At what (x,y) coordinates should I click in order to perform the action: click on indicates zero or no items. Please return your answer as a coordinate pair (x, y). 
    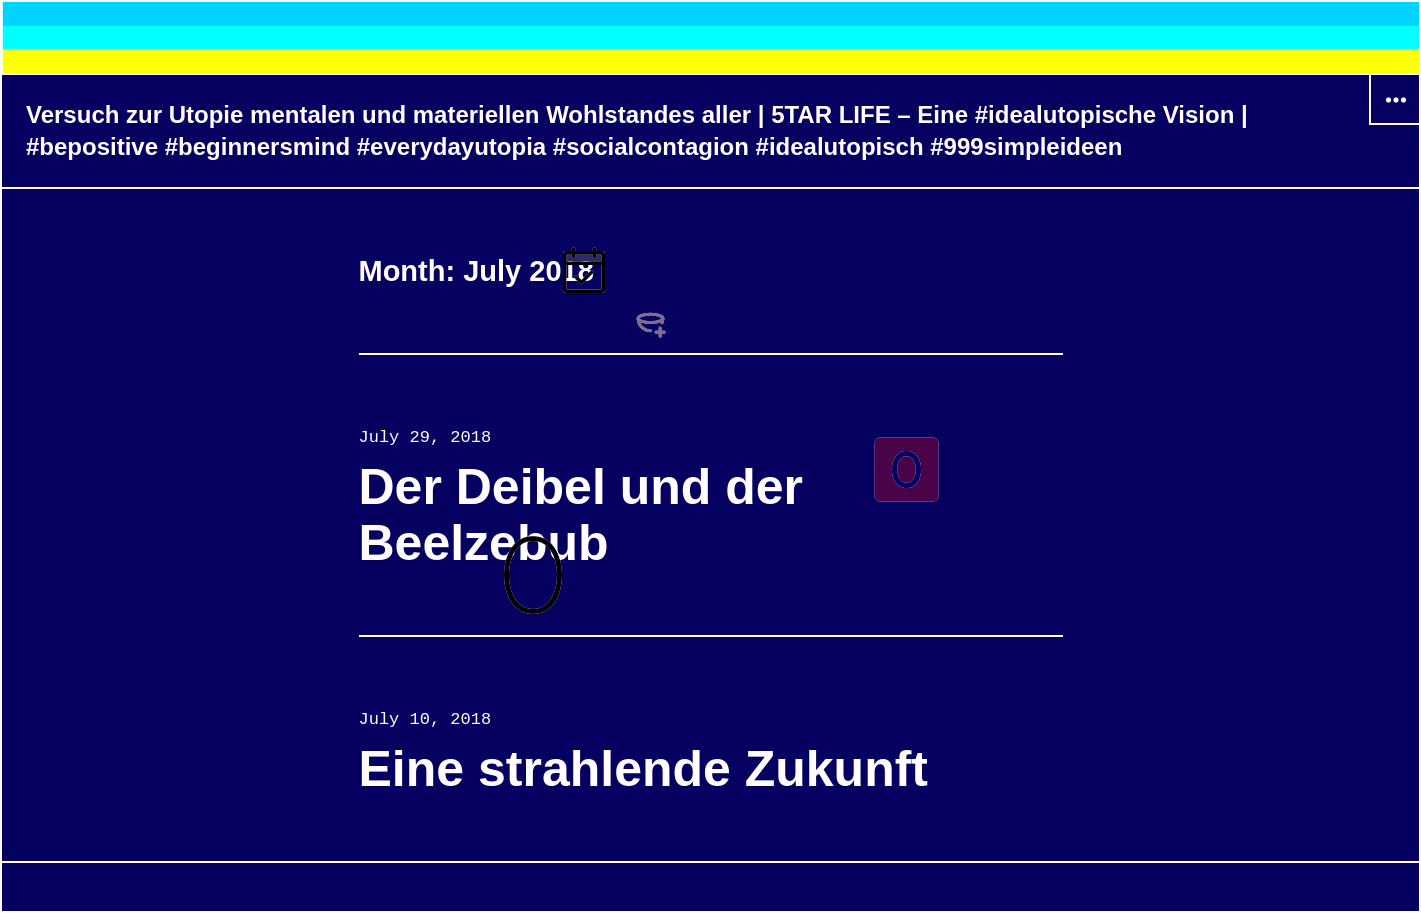
    Looking at the image, I should click on (906, 469).